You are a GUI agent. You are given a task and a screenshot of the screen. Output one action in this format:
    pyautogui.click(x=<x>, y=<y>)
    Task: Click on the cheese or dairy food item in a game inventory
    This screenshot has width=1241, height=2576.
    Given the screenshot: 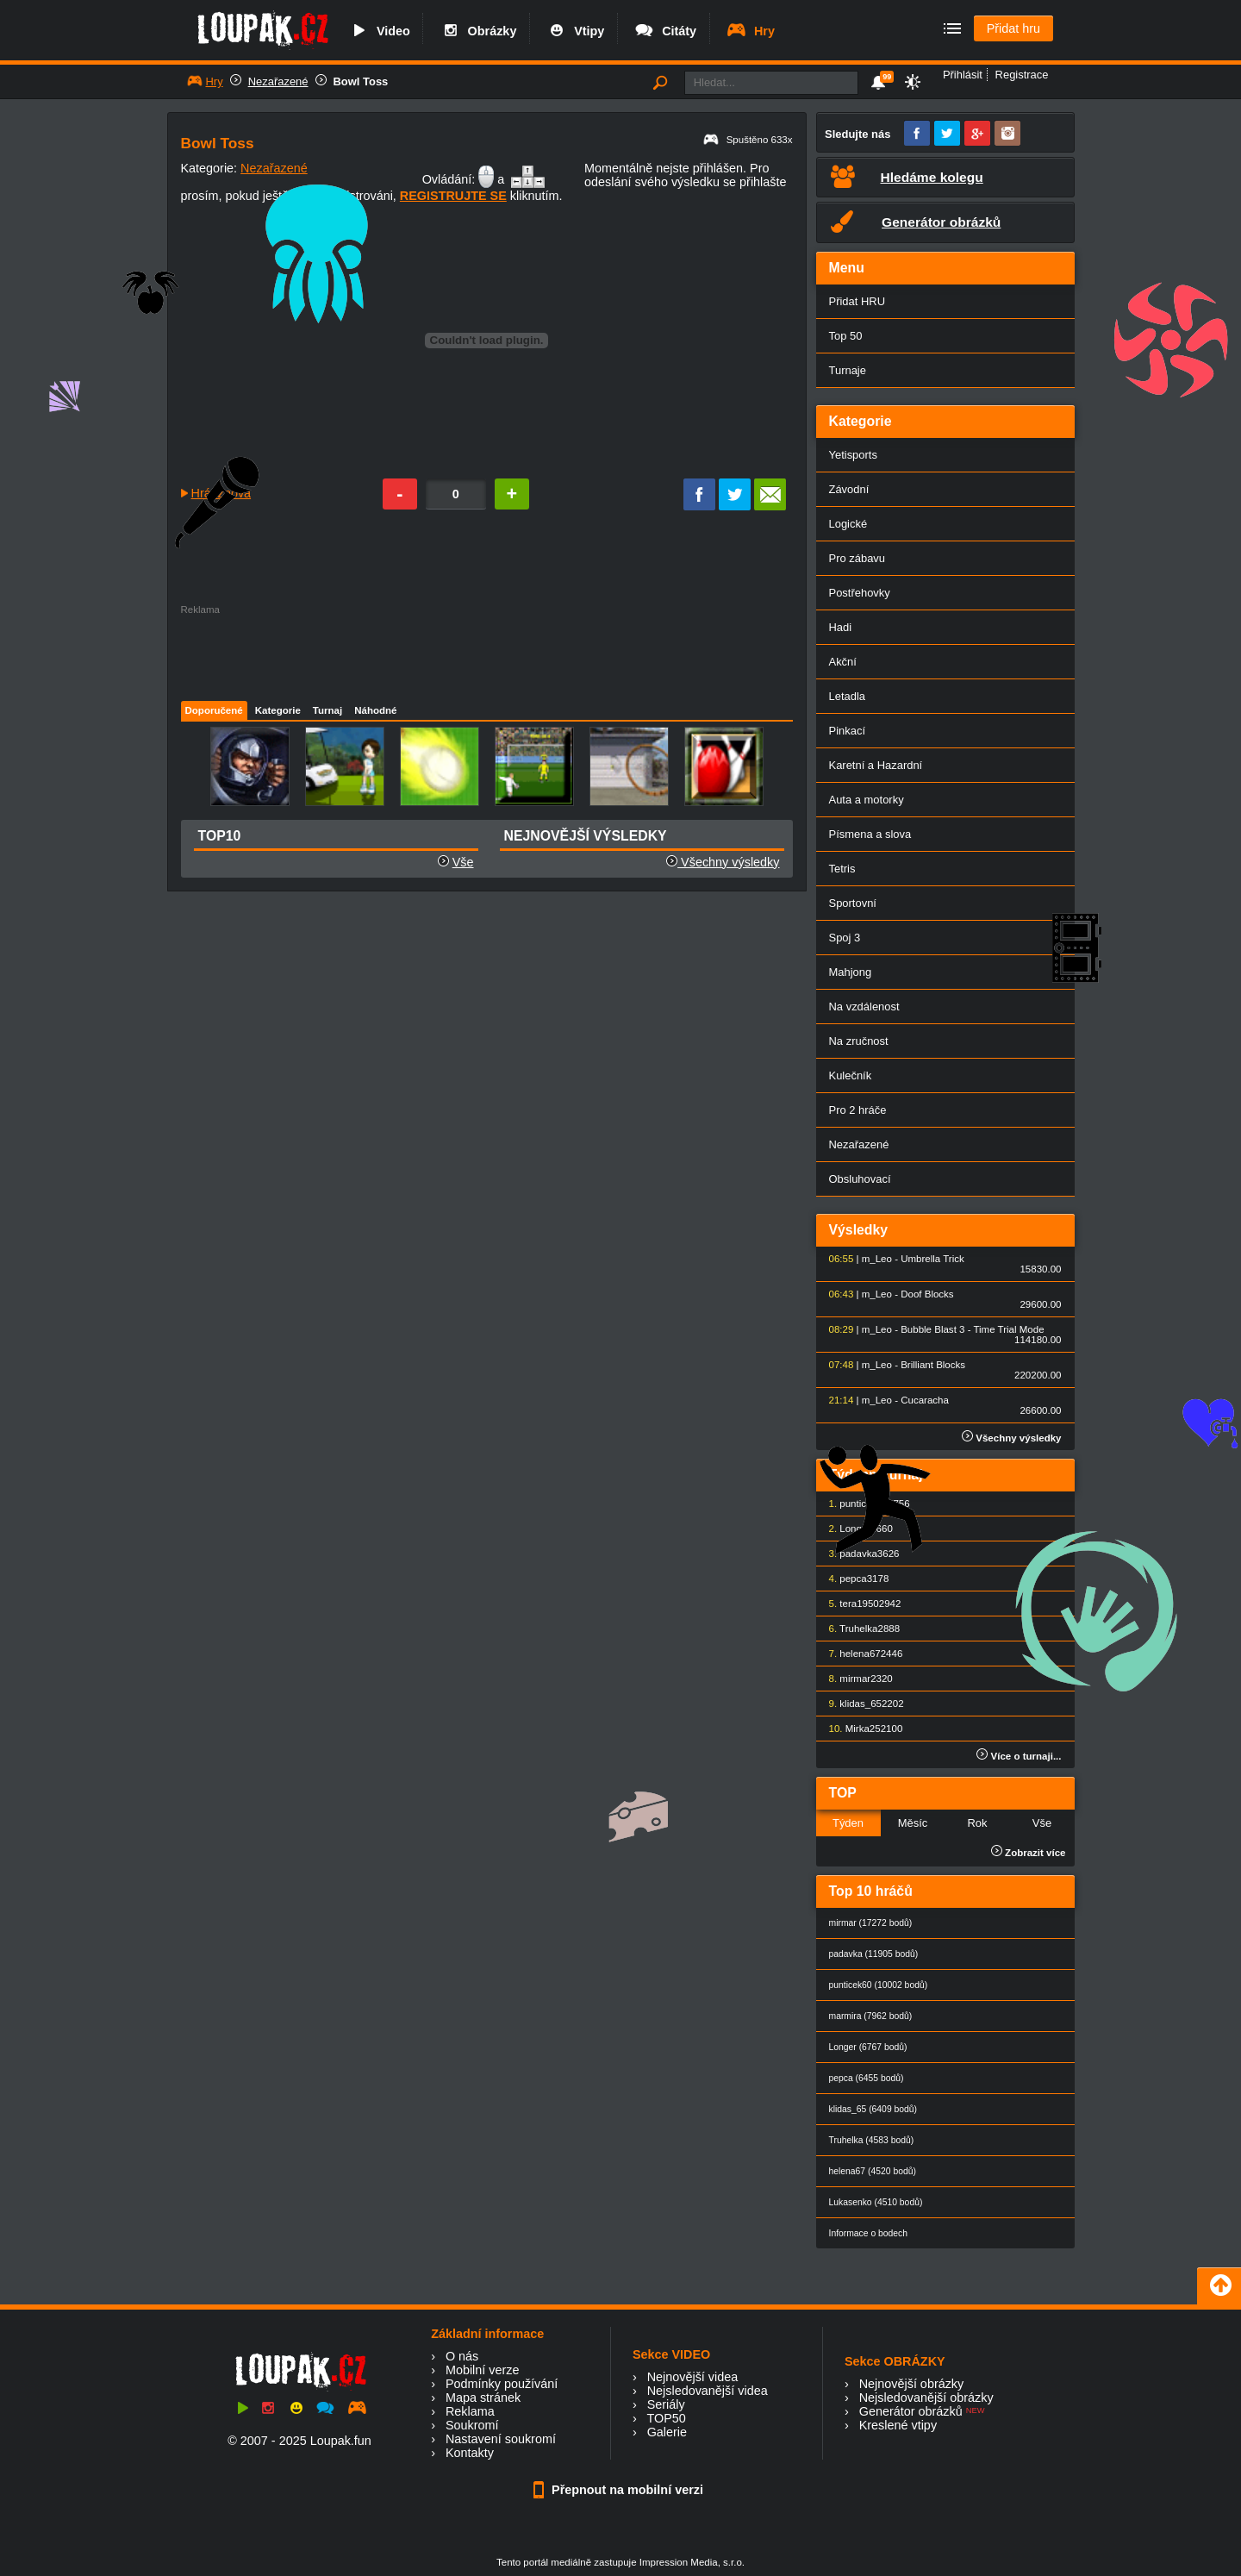 What is the action you would take?
    pyautogui.click(x=639, y=1818)
    